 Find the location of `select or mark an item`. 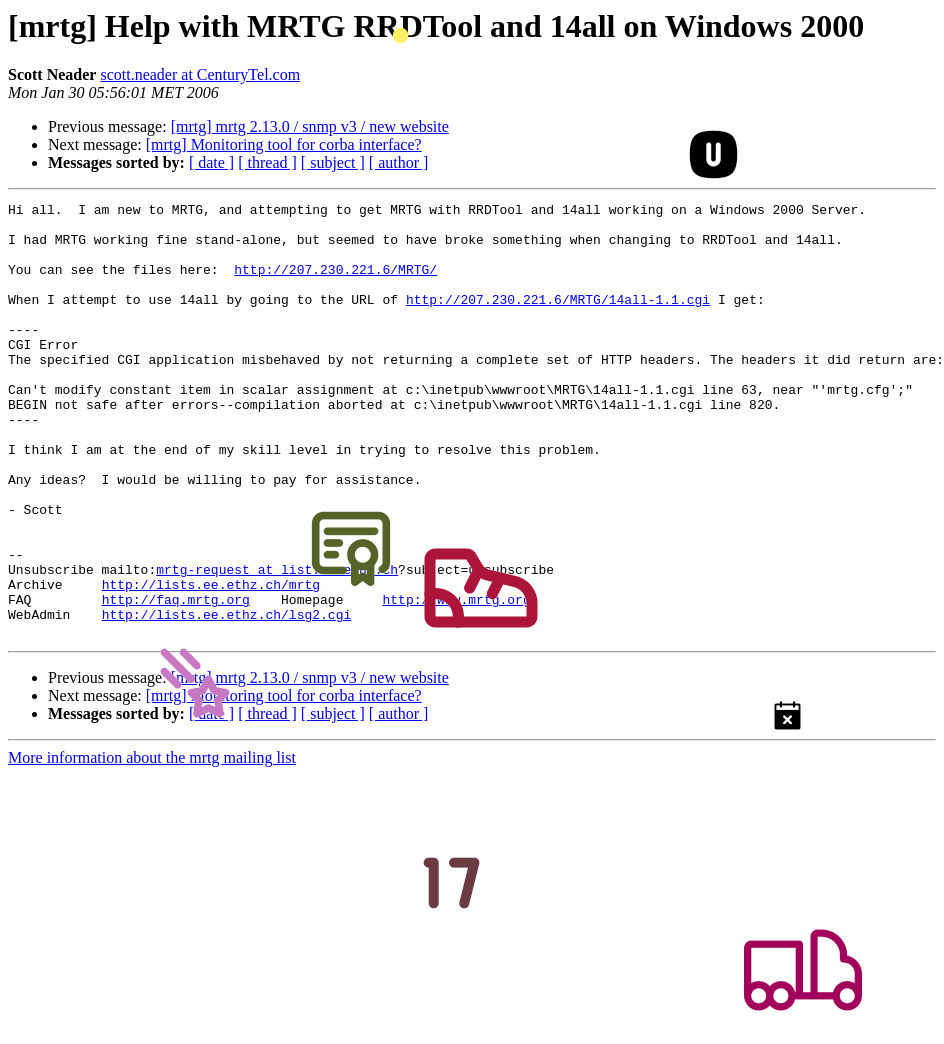

select or mark an item is located at coordinates (400, 35).